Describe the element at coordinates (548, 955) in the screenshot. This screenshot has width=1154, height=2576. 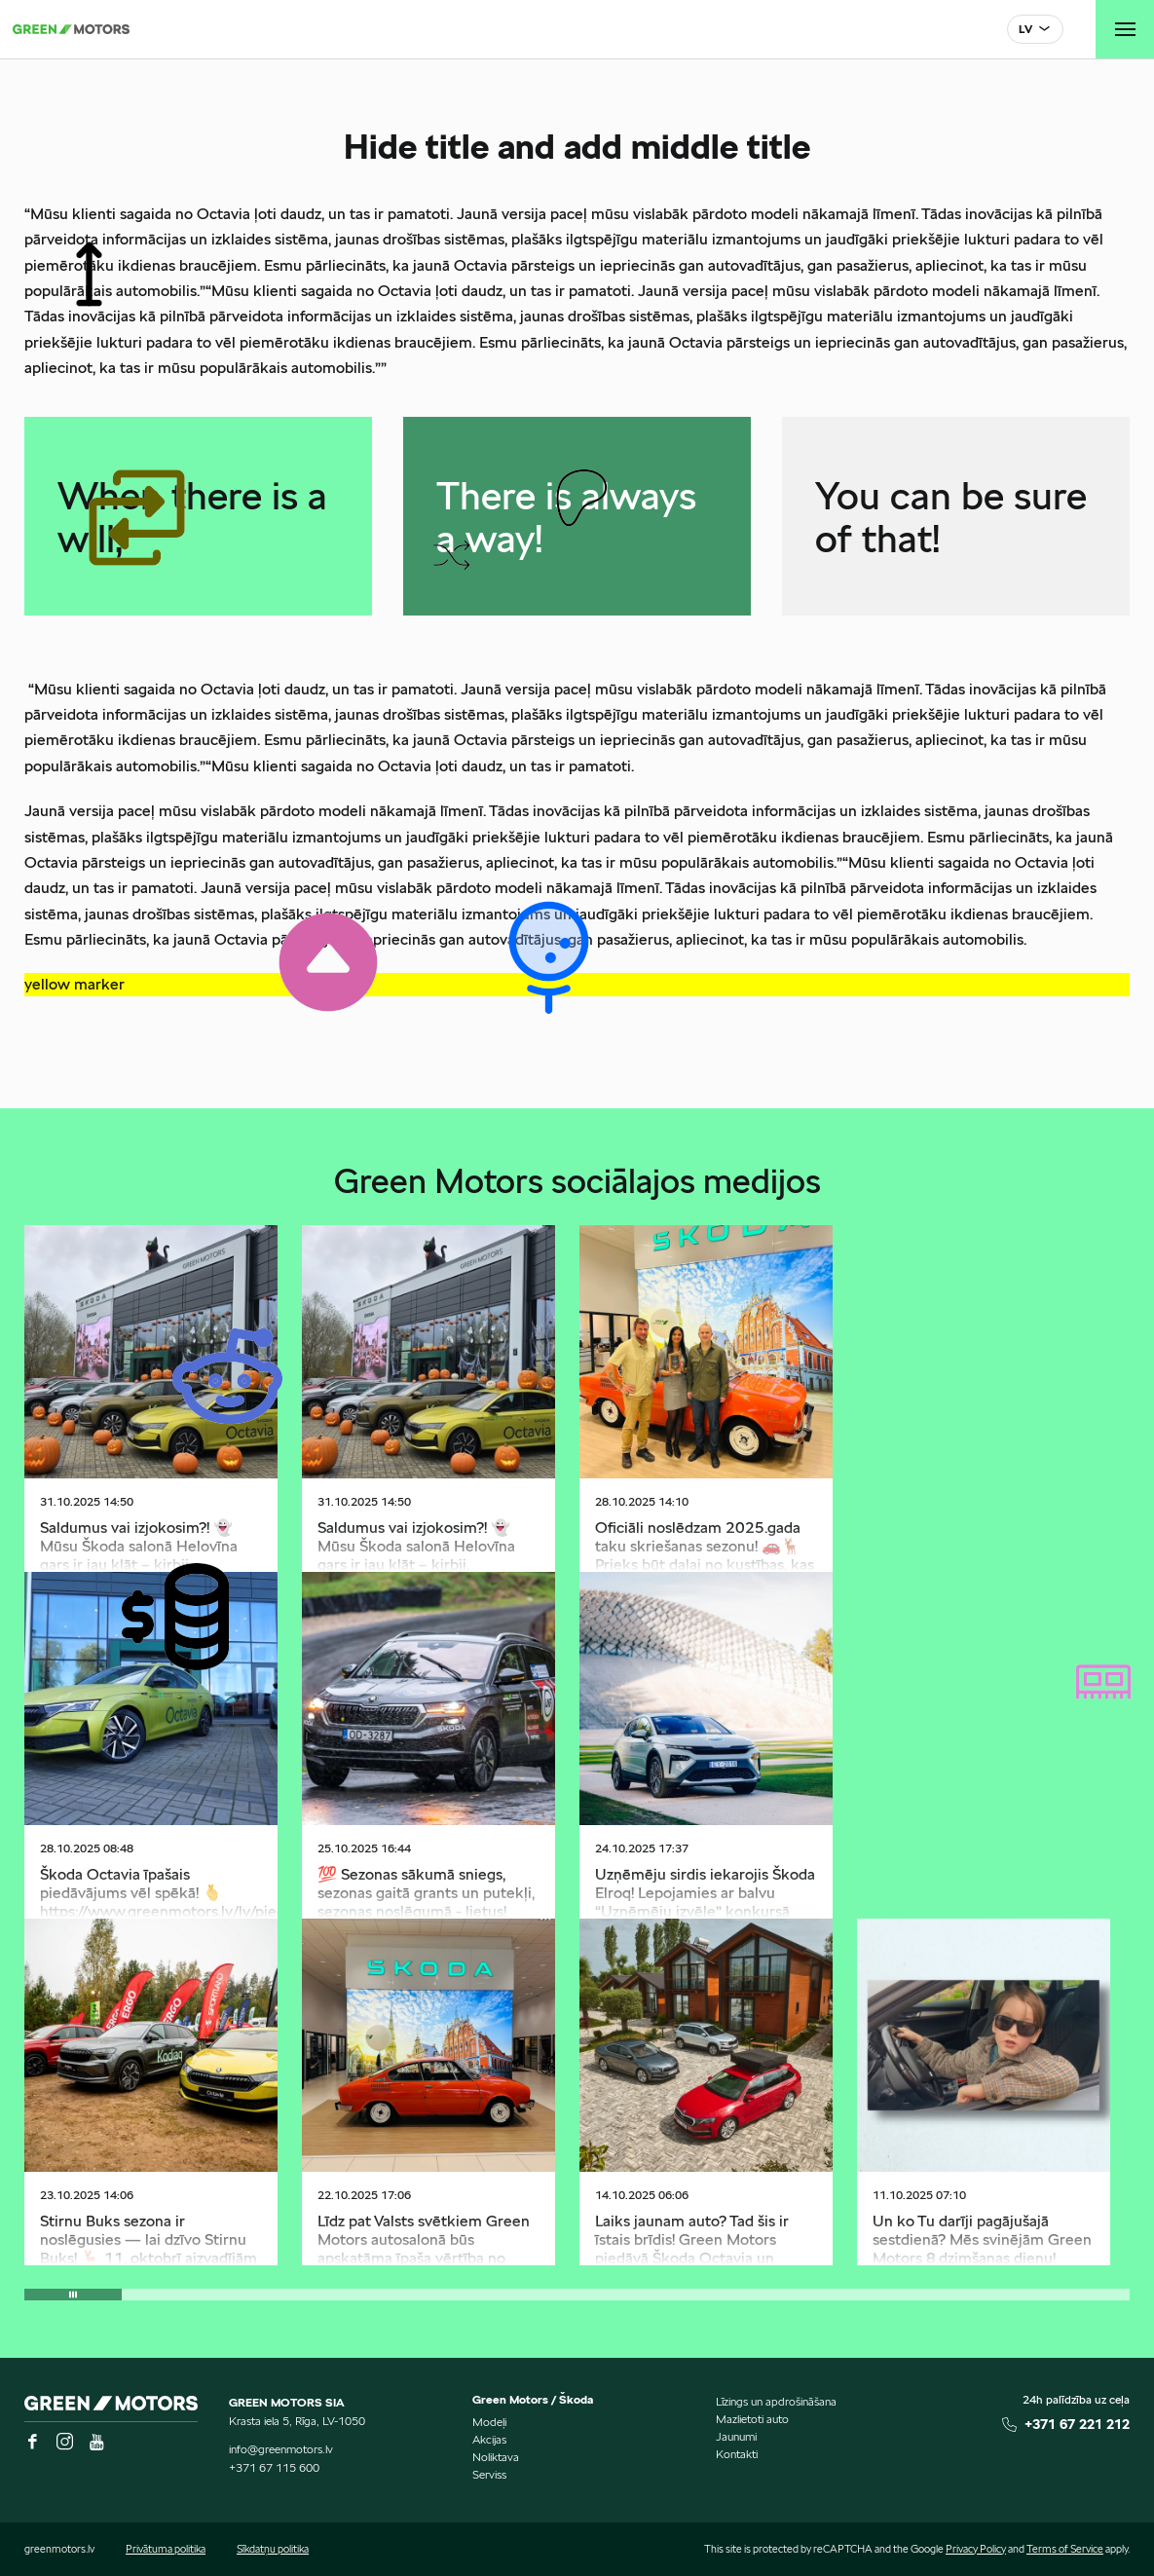
I see `access golf-related features or content` at that location.